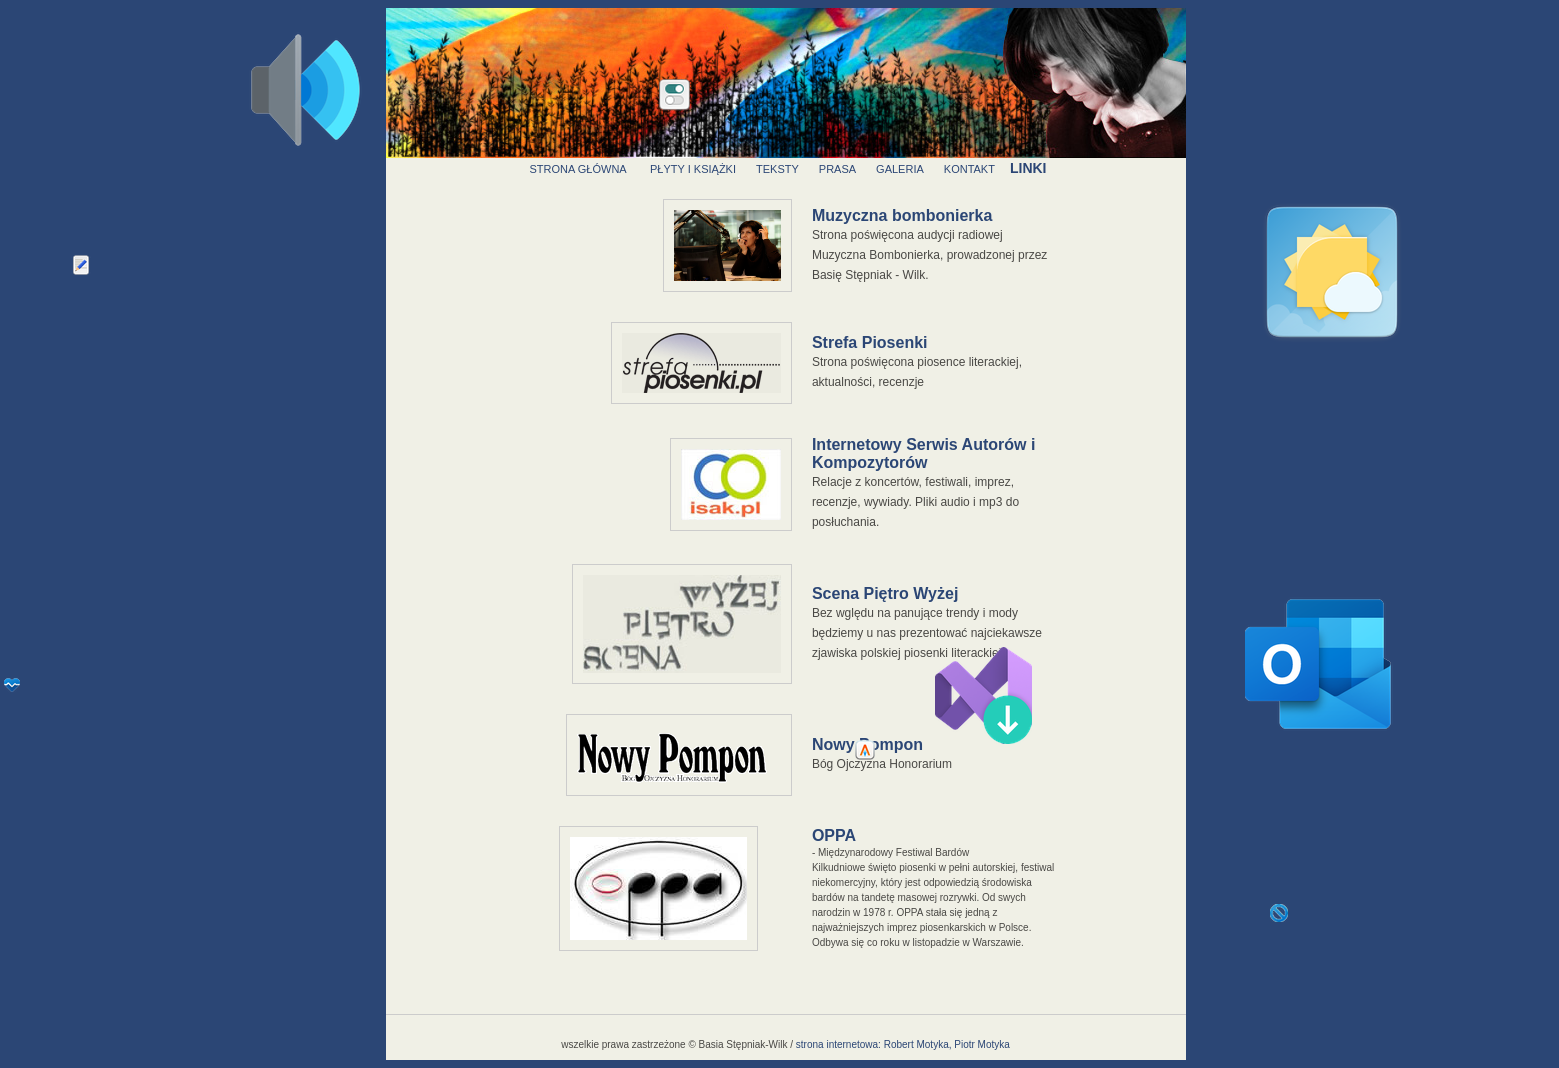  Describe the element at coordinates (1332, 272) in the screenshot. I see `open the weather app` at that location.